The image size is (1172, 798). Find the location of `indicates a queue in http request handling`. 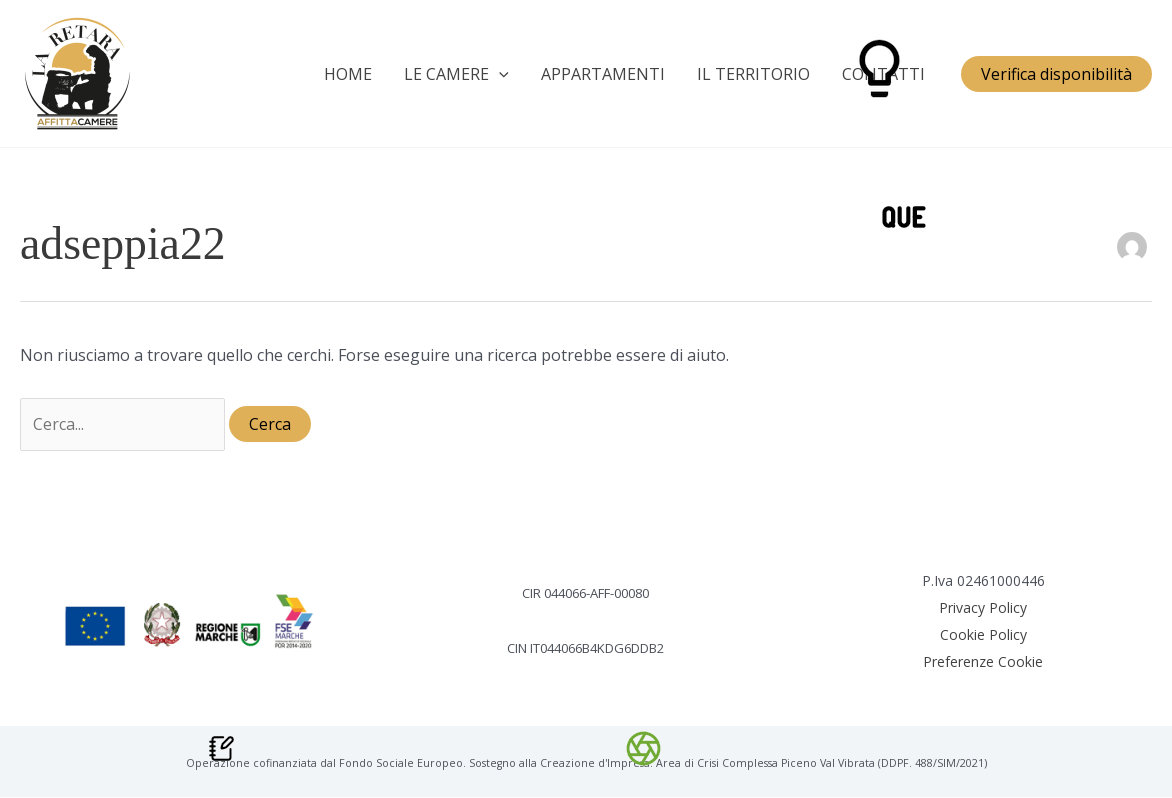

indicates a queue in http request handling is located at coordinates (904, 217).